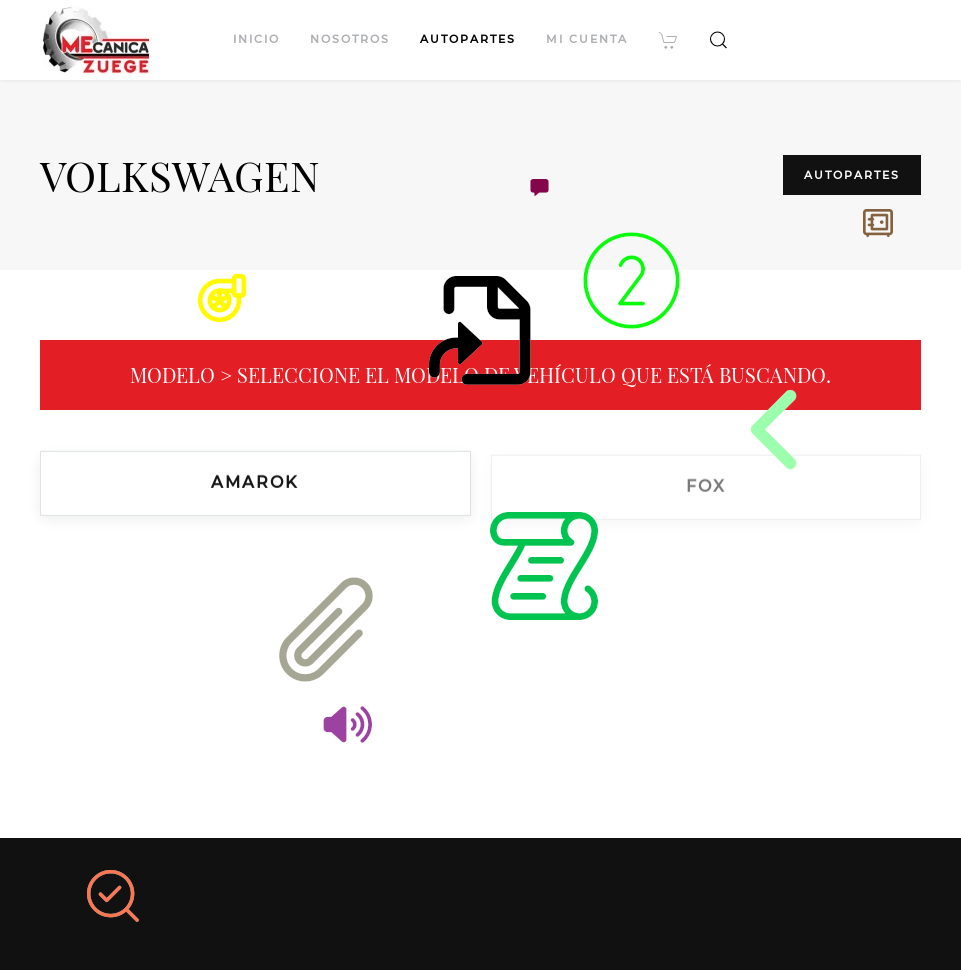 This screenshot has height=970, width=961. I want to click on attach a file to your message, so click(327, 629).